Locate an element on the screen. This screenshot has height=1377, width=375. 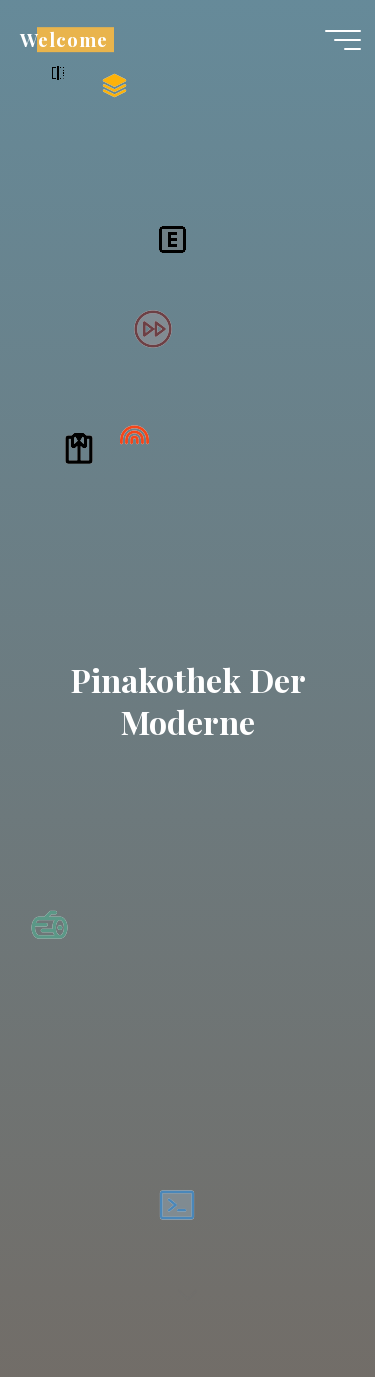
indicates LGBTQ+ pride or inclusivity features is located at coordinates (134, 435).